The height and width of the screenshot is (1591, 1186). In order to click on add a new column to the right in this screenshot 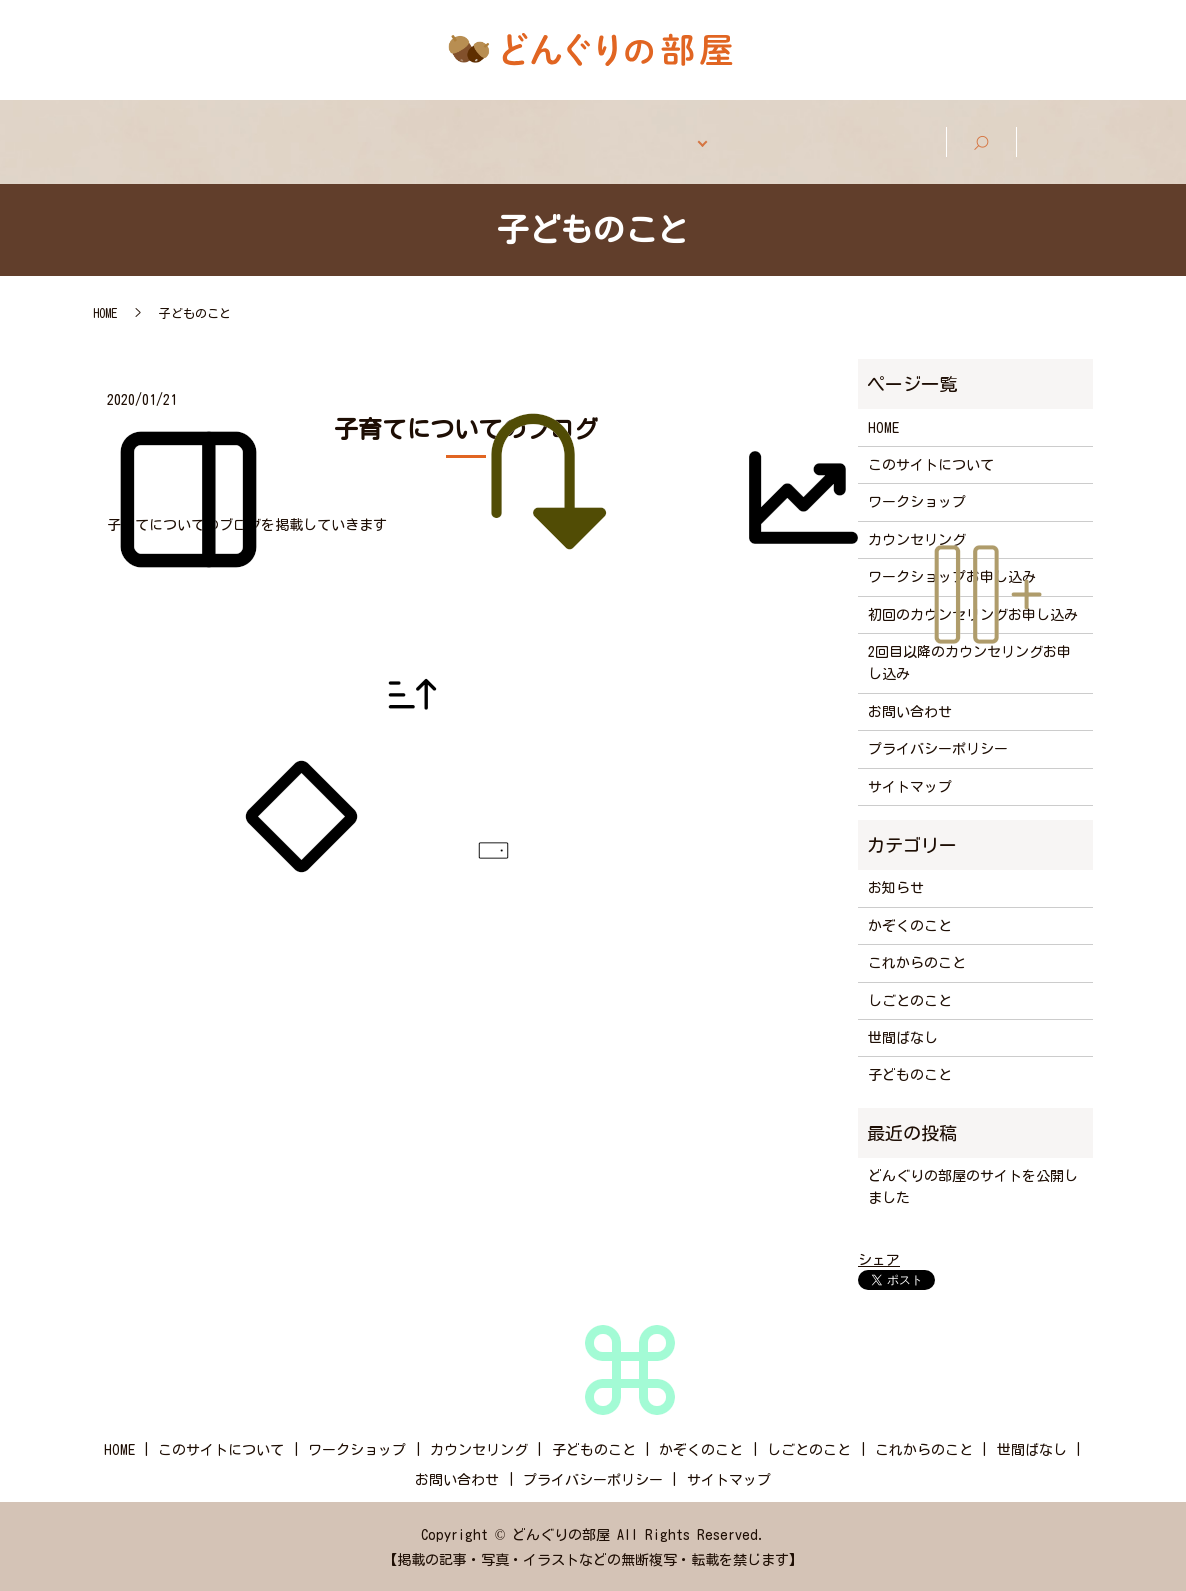, I will do `click(979, 594)`.